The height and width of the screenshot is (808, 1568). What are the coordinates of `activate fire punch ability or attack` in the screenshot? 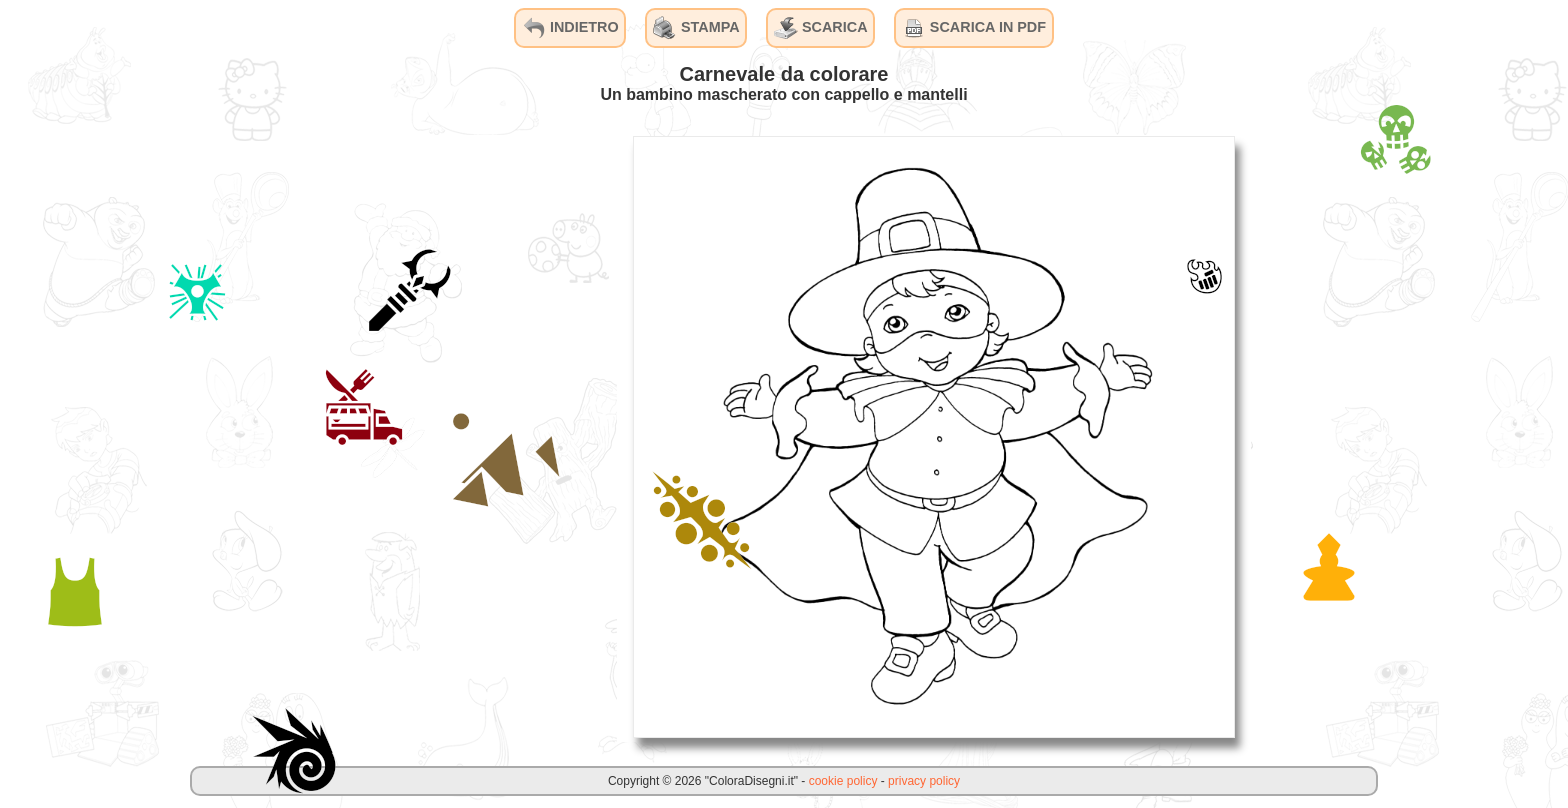 It's located at (1204, 276).